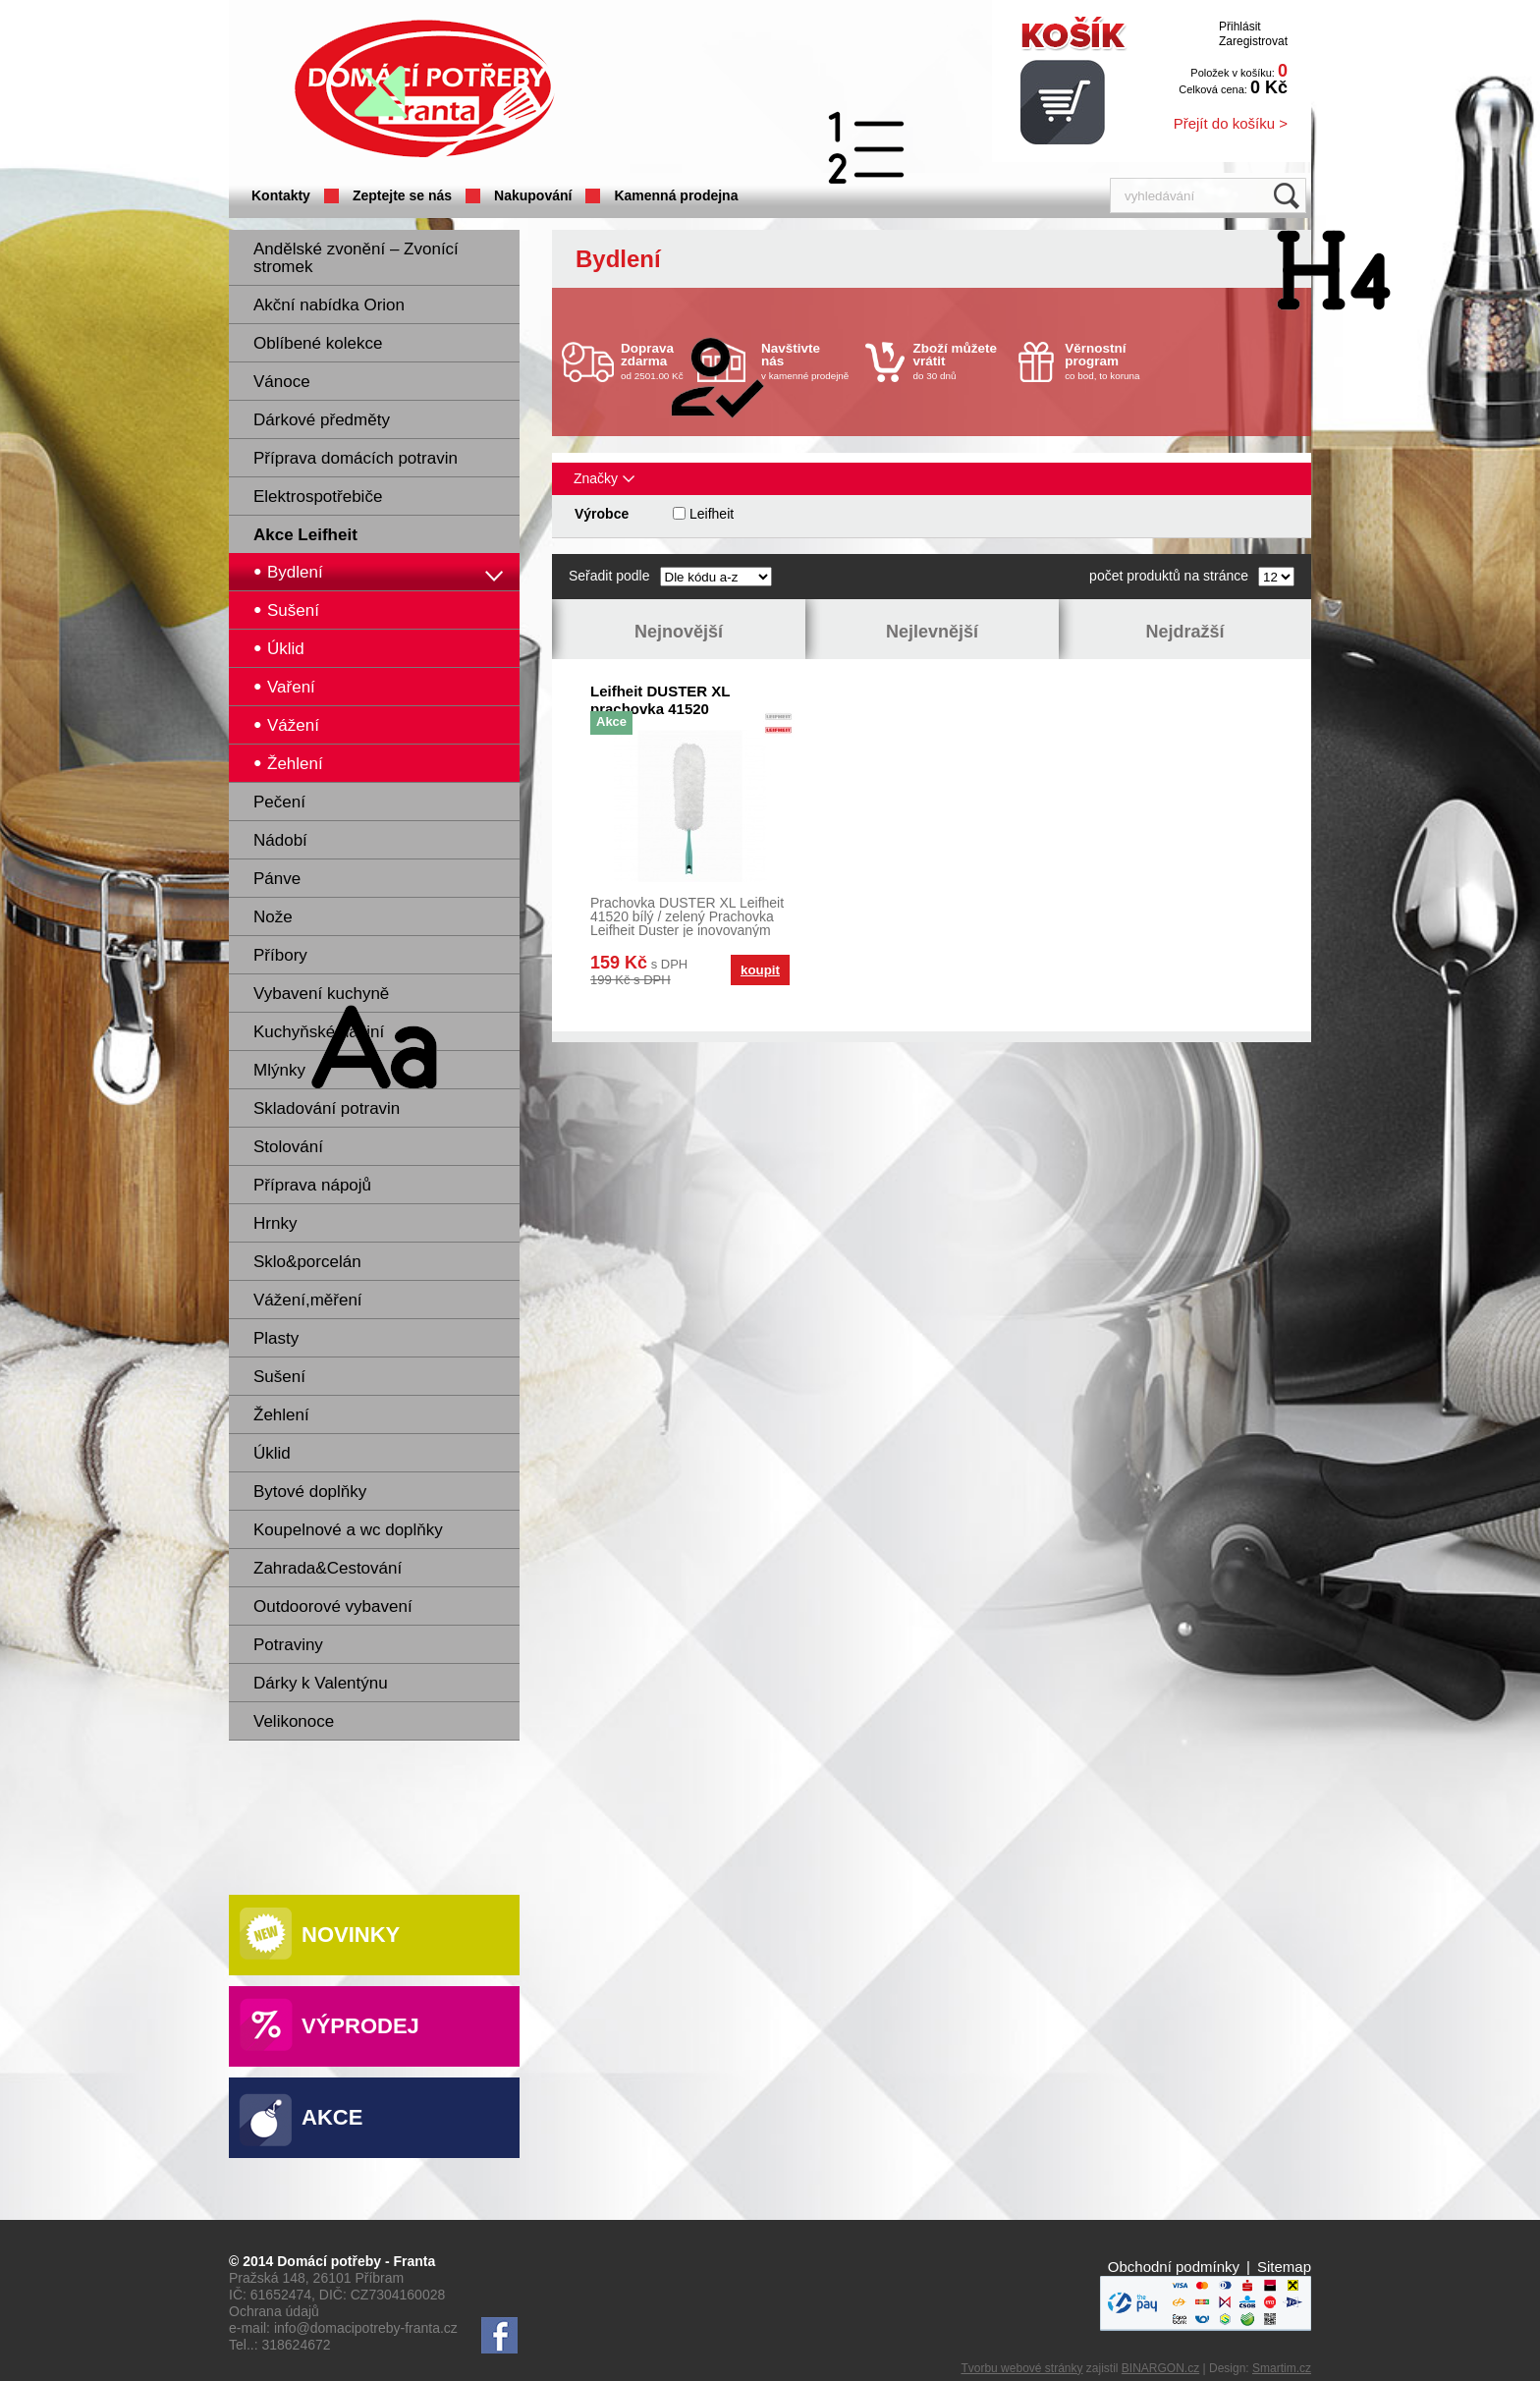 This screenshot has height=2381, width=1540. Describe the element at coordinates (715, 376) in the screenshot. I see `indicates a verified or registered user` at that location.